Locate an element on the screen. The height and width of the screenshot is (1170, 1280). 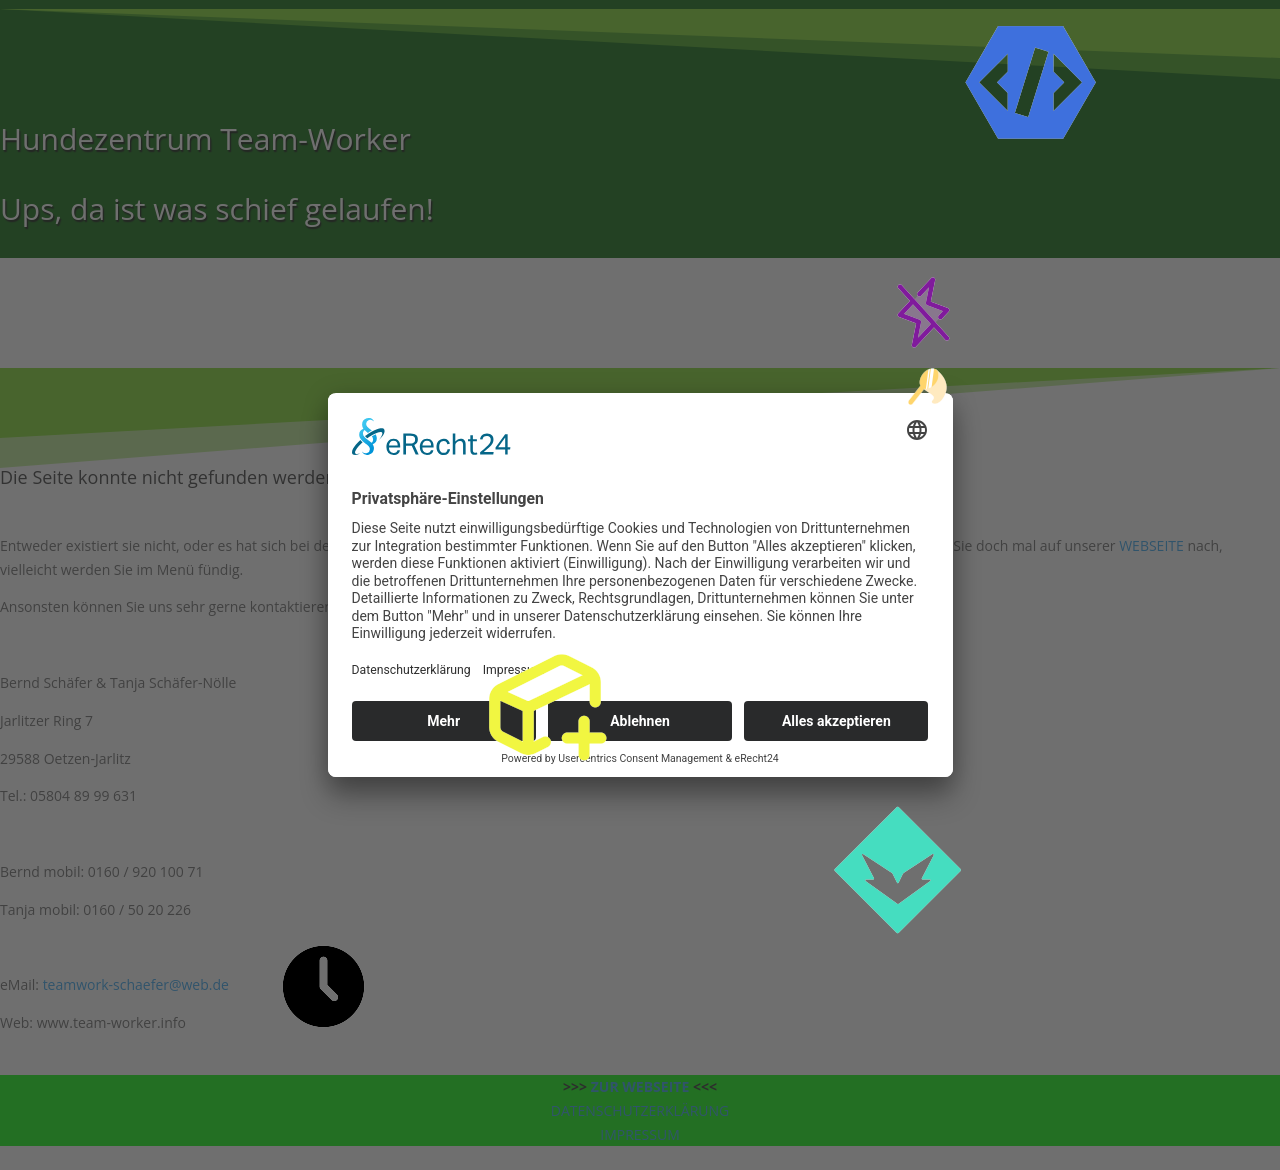
indicates an early verified bot developer badge on discord is located at coordinates (1031, 83).